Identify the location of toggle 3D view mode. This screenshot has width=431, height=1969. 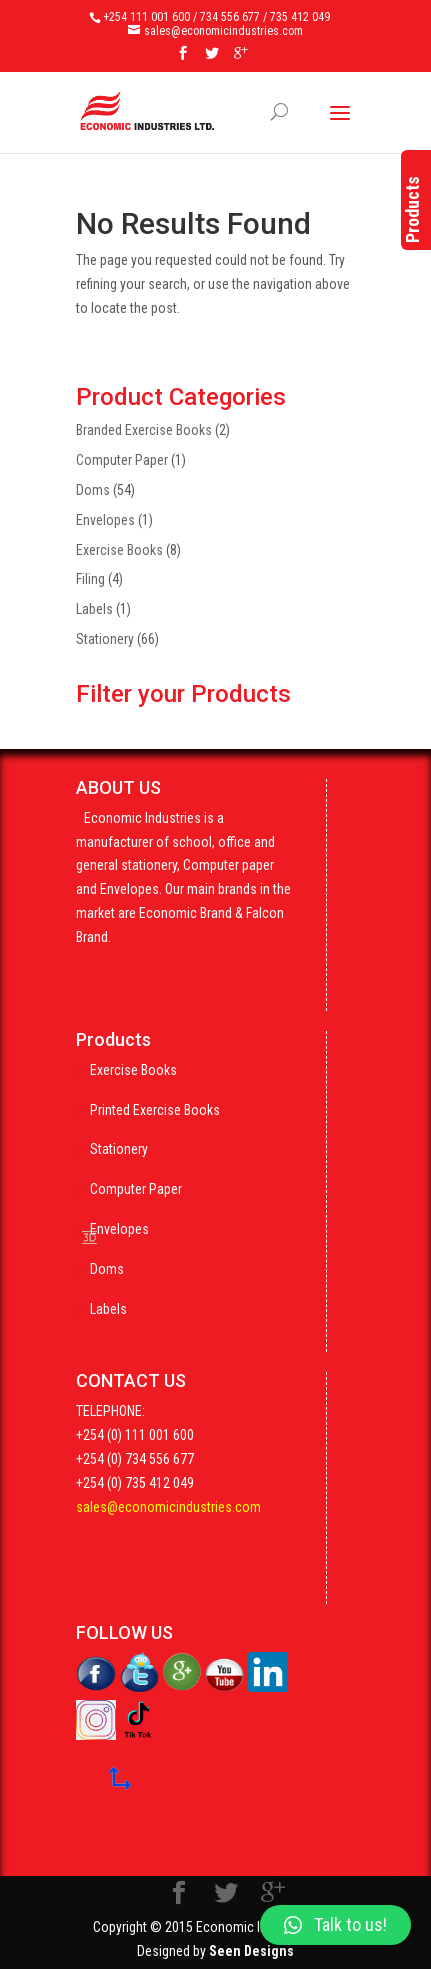
(89, 1237).